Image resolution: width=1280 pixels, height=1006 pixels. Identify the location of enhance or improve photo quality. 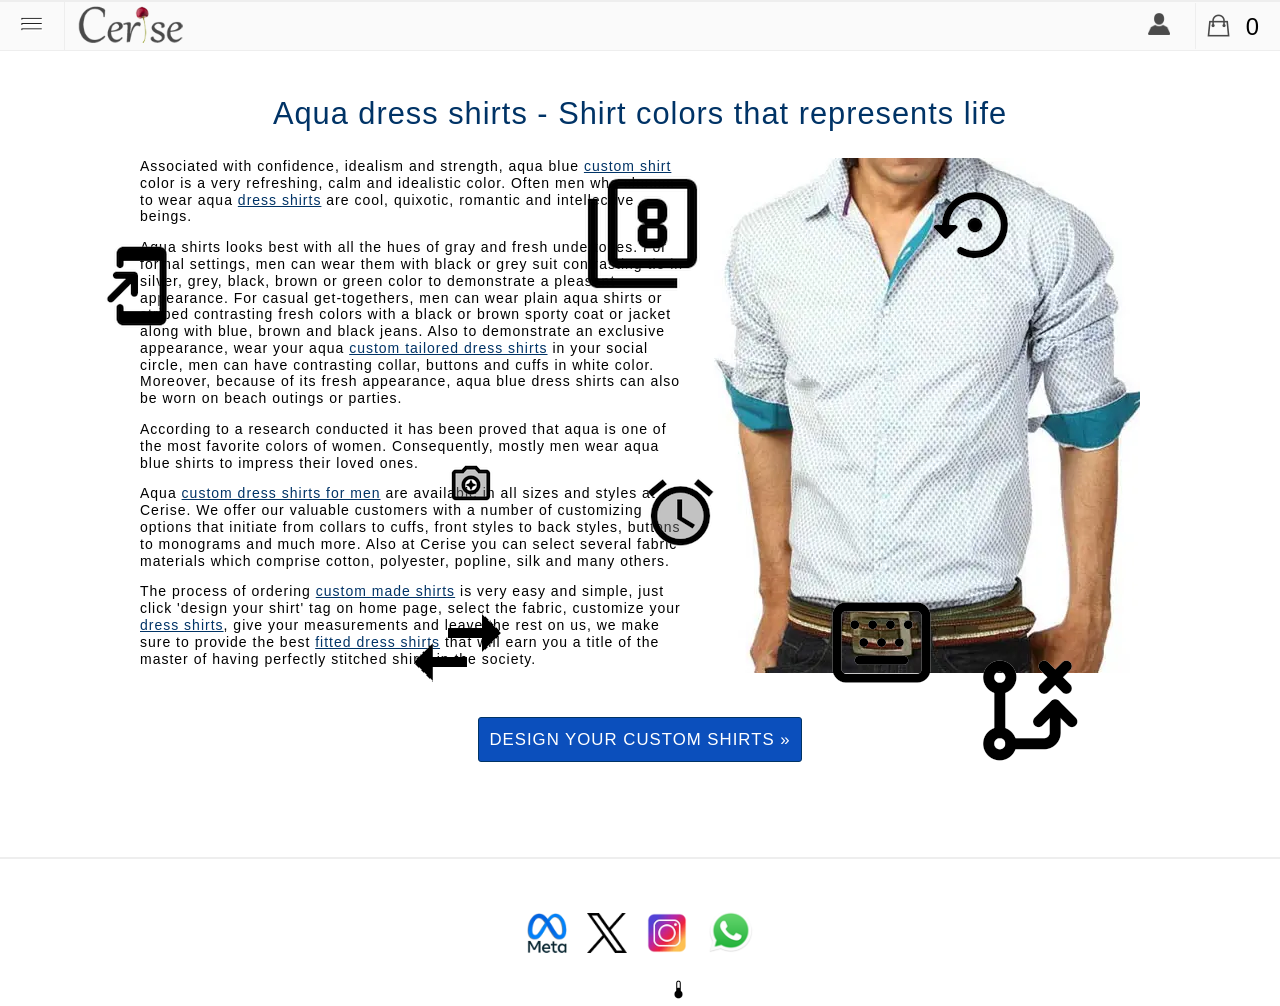
(471, 483).